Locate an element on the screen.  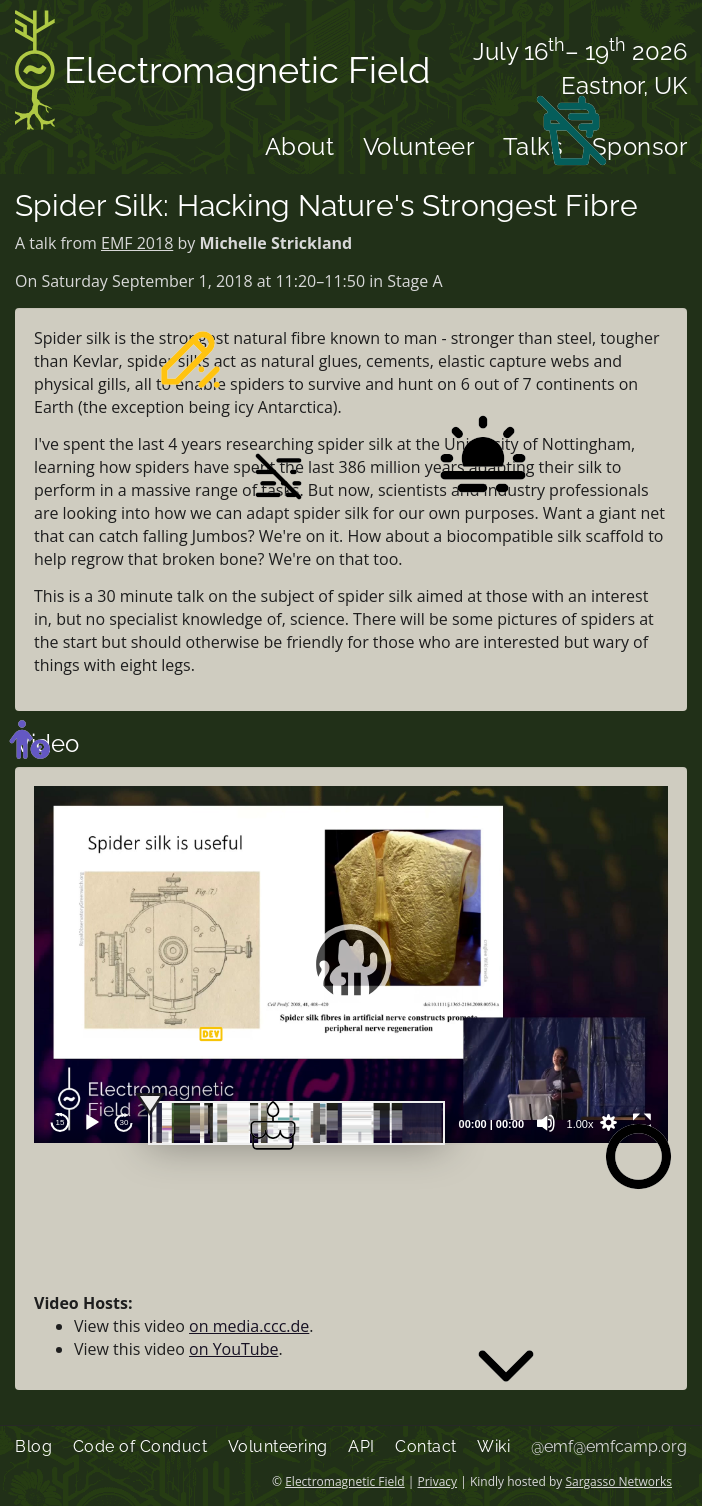
no beverages allowed is located at coordinates (571, 130).